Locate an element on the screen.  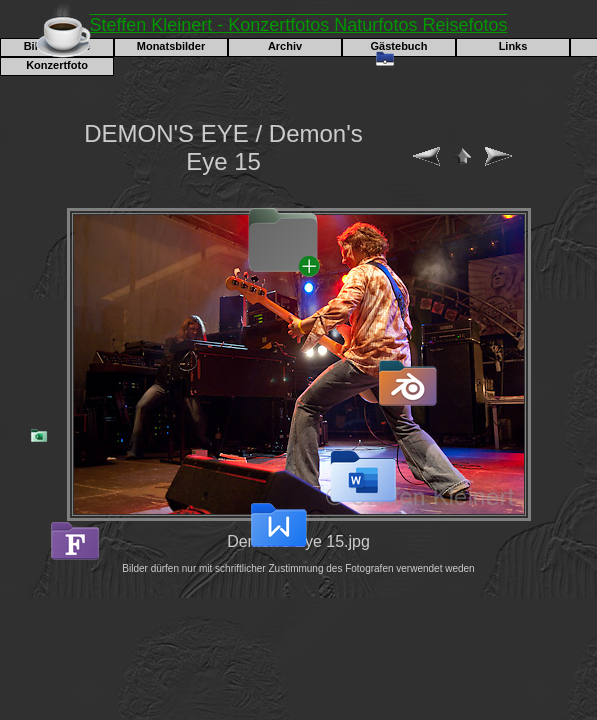
folder containing pokémon game files or saves is located at coordinates (385, 59).